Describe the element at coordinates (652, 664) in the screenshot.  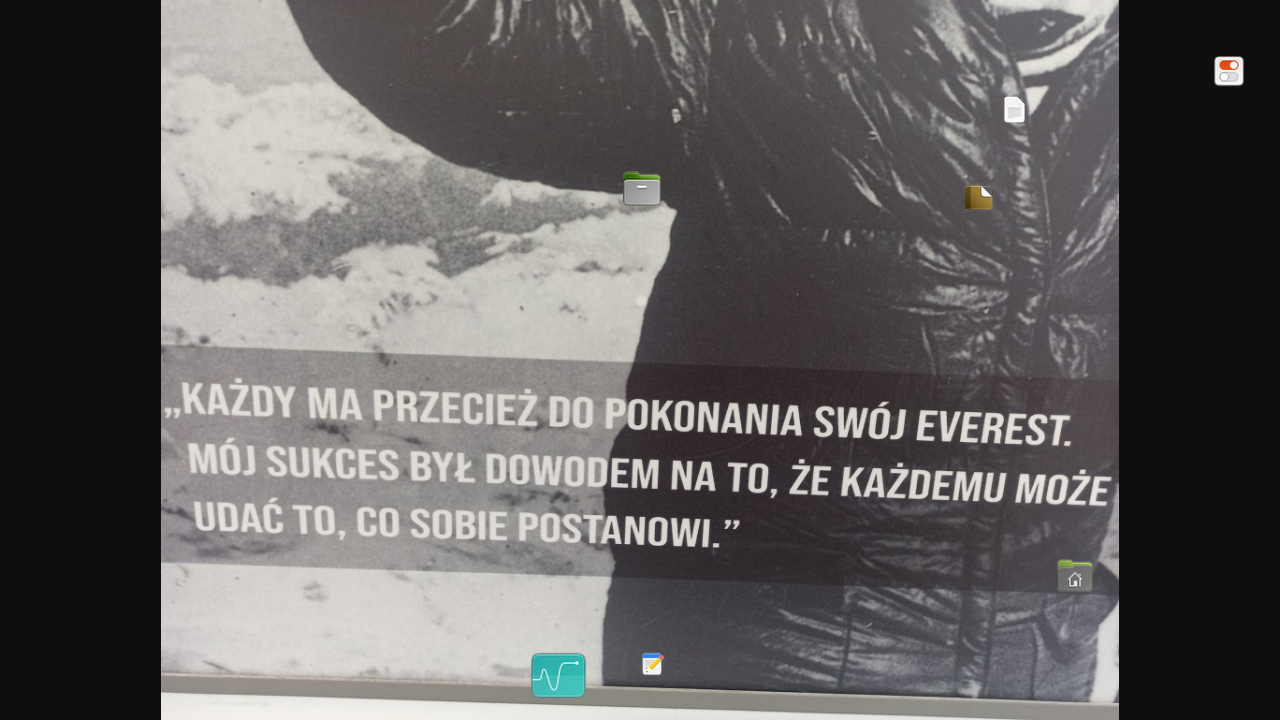
I see `open the text editor application` at that location.